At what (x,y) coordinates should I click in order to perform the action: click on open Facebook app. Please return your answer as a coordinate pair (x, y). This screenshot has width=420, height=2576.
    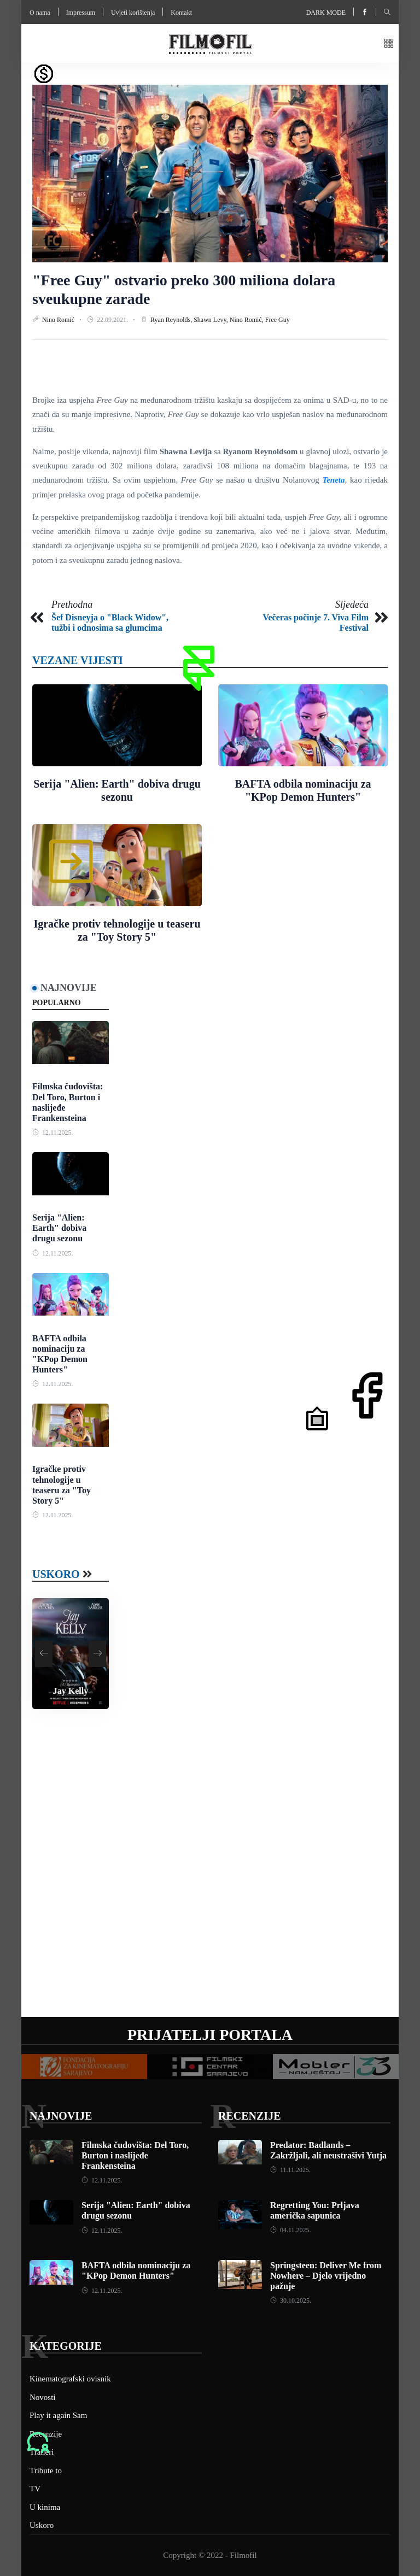
    Looking at the image, I should click on (369, 1395).